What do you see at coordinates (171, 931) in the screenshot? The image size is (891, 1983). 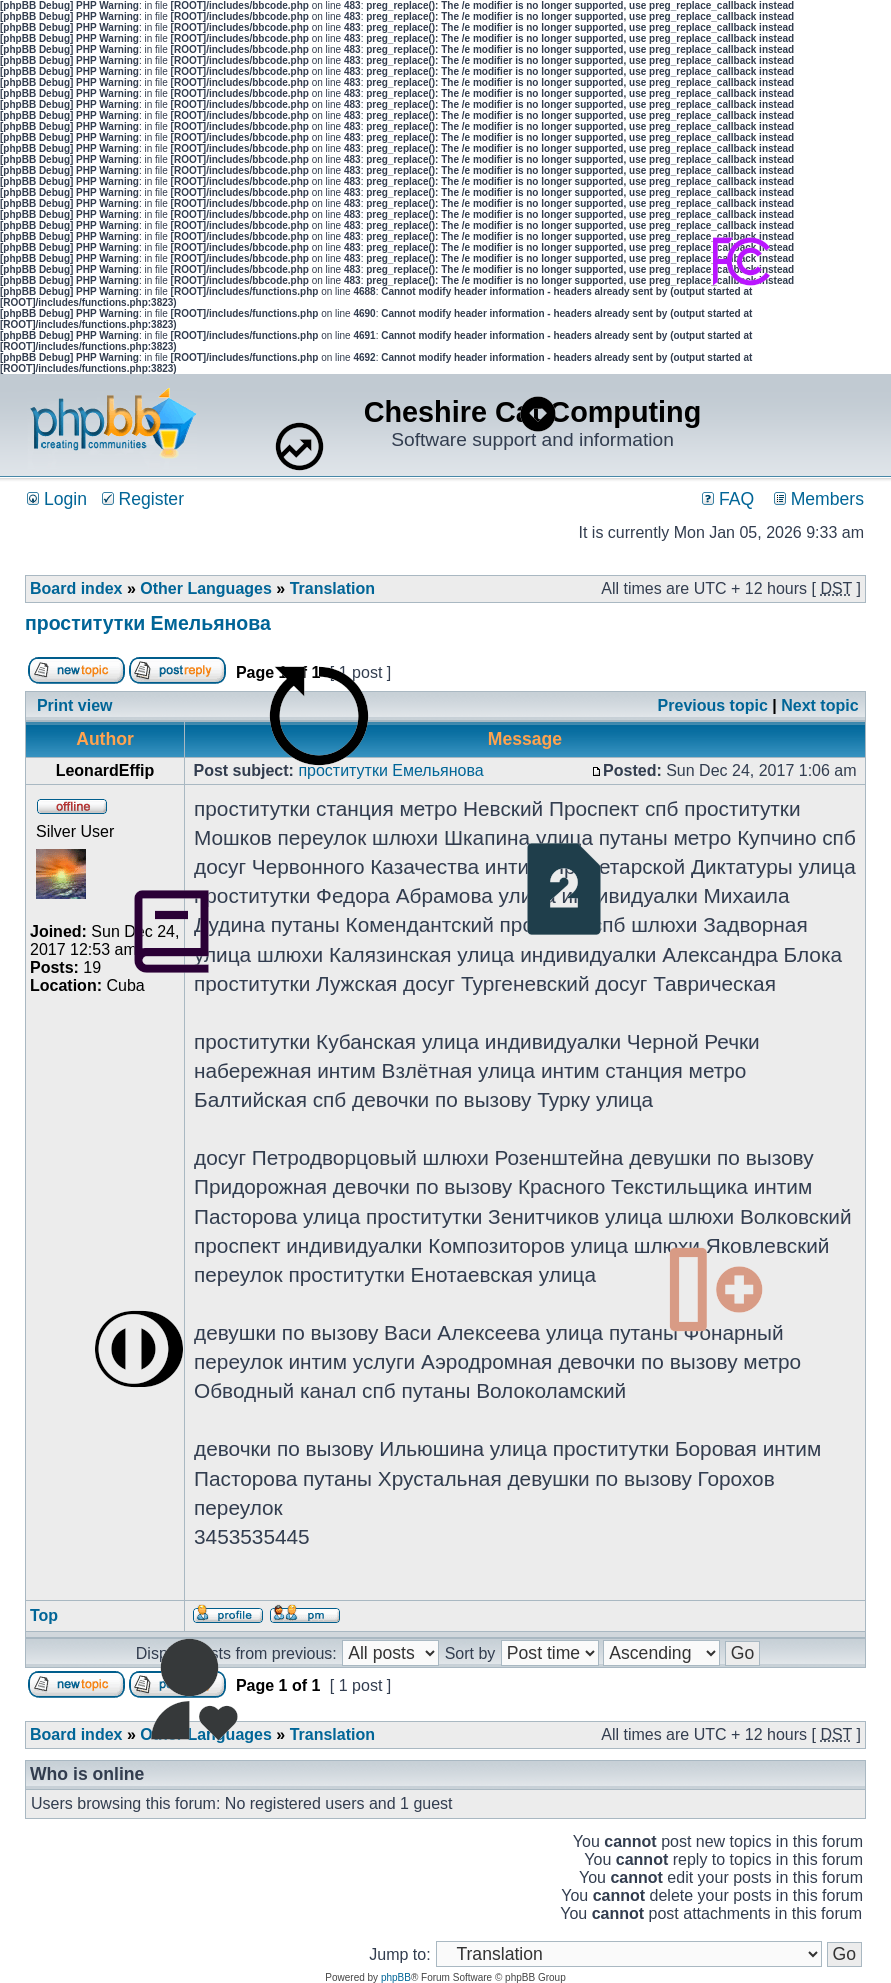 I see `open your library or reading list` at bounding box center [171, 931].